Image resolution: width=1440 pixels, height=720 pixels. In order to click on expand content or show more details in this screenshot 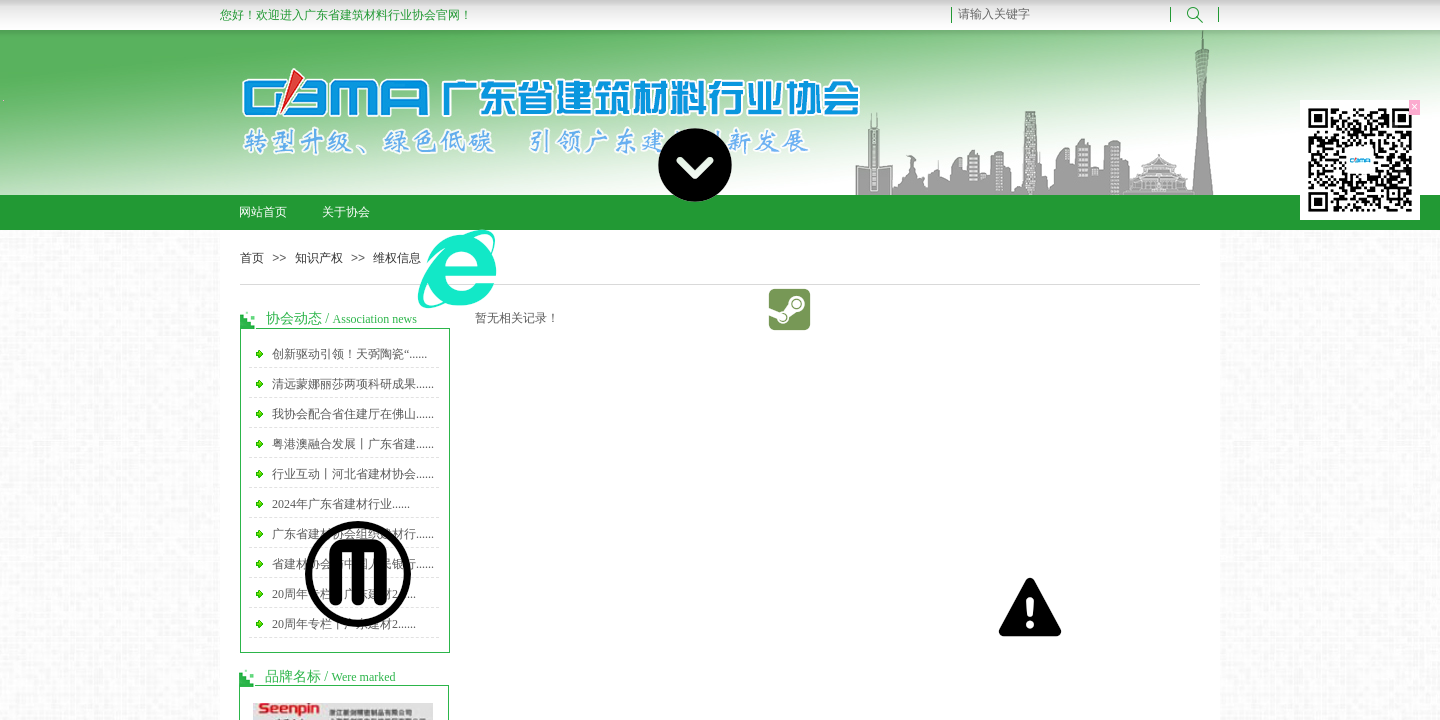, I will do `click(695, 165)`.